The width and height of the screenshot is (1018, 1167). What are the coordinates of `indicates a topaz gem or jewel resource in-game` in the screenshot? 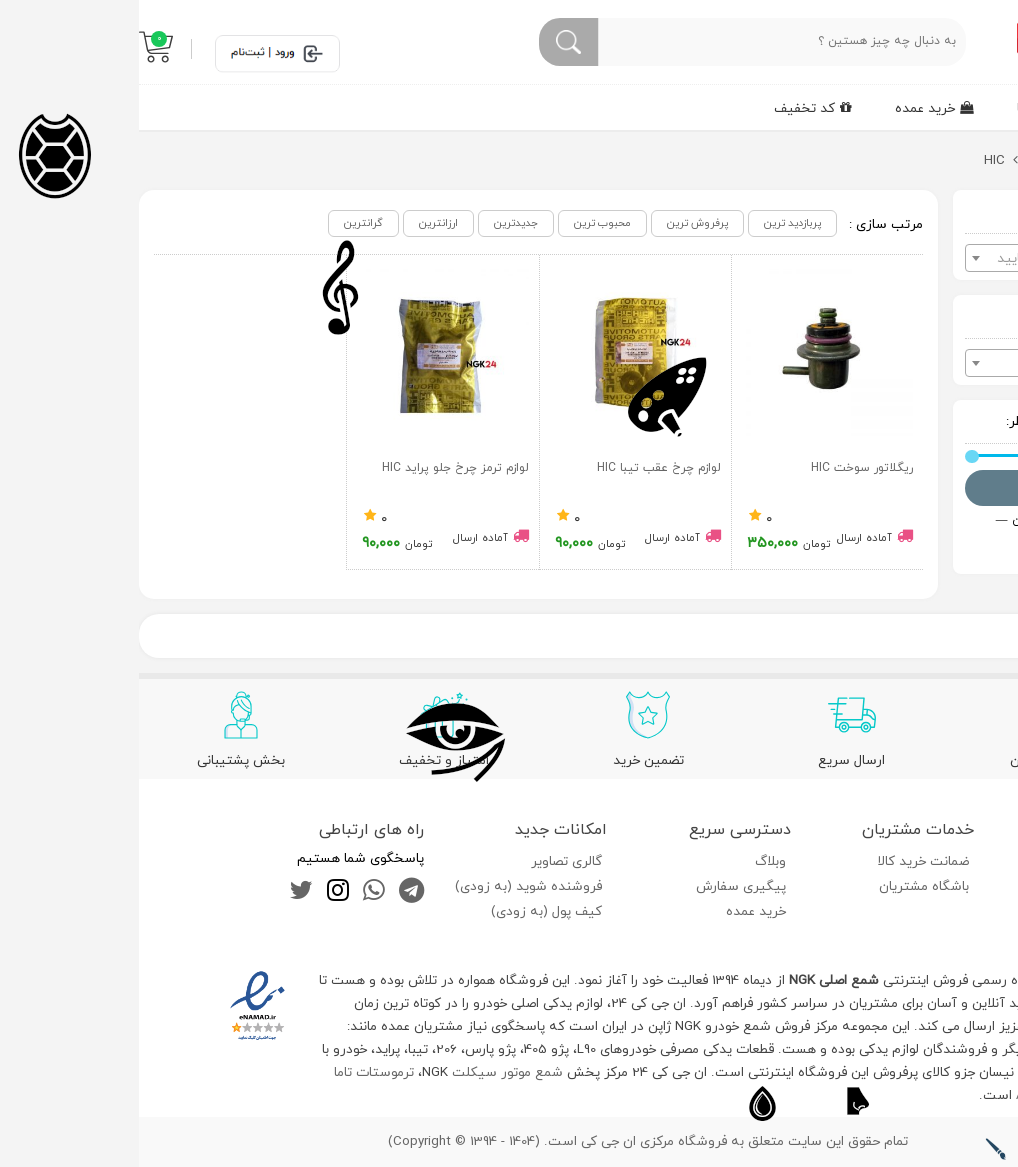 It's located at (762, 1103).